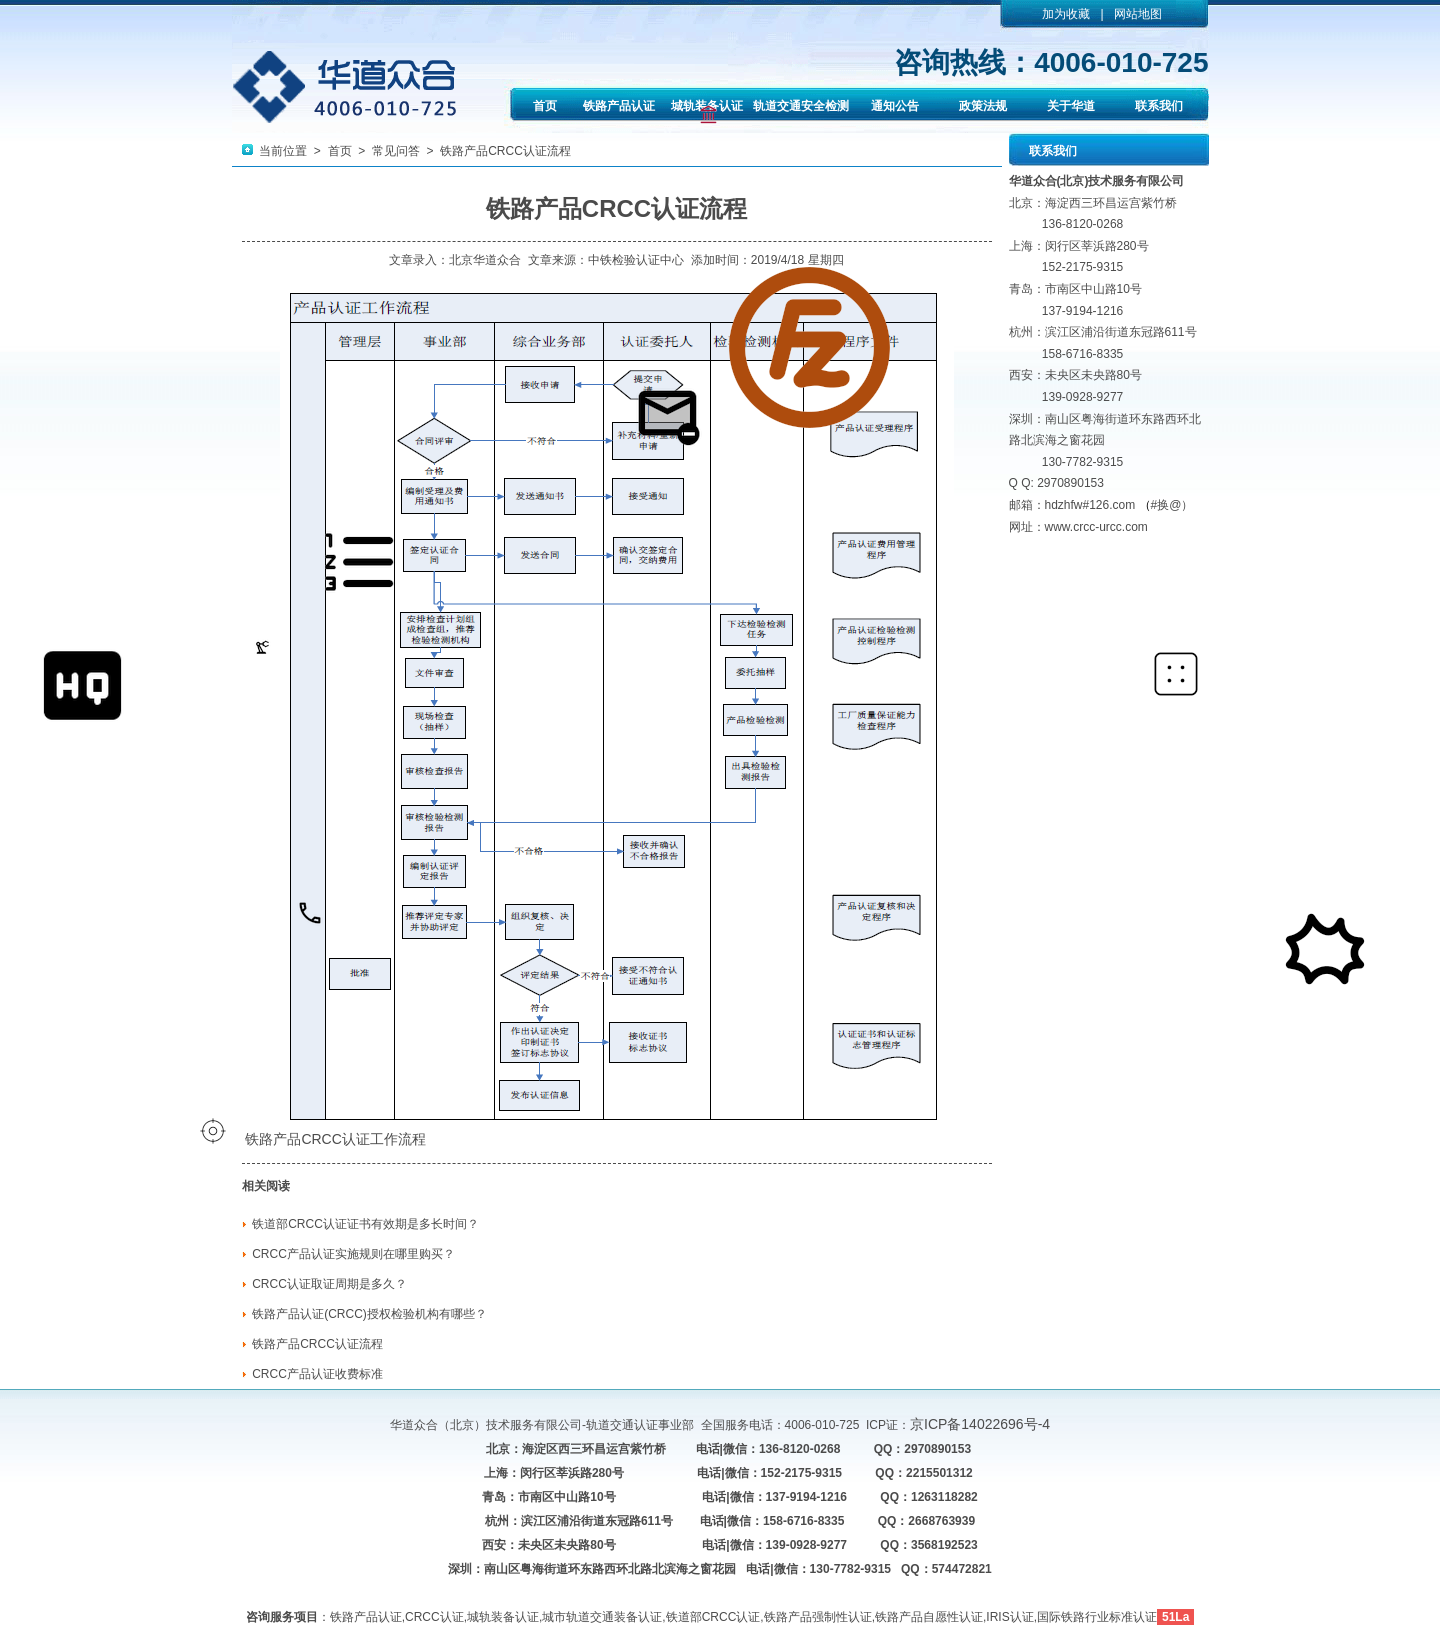  I want to click on indicates an explosion or impact effect, so click(1325, 949).